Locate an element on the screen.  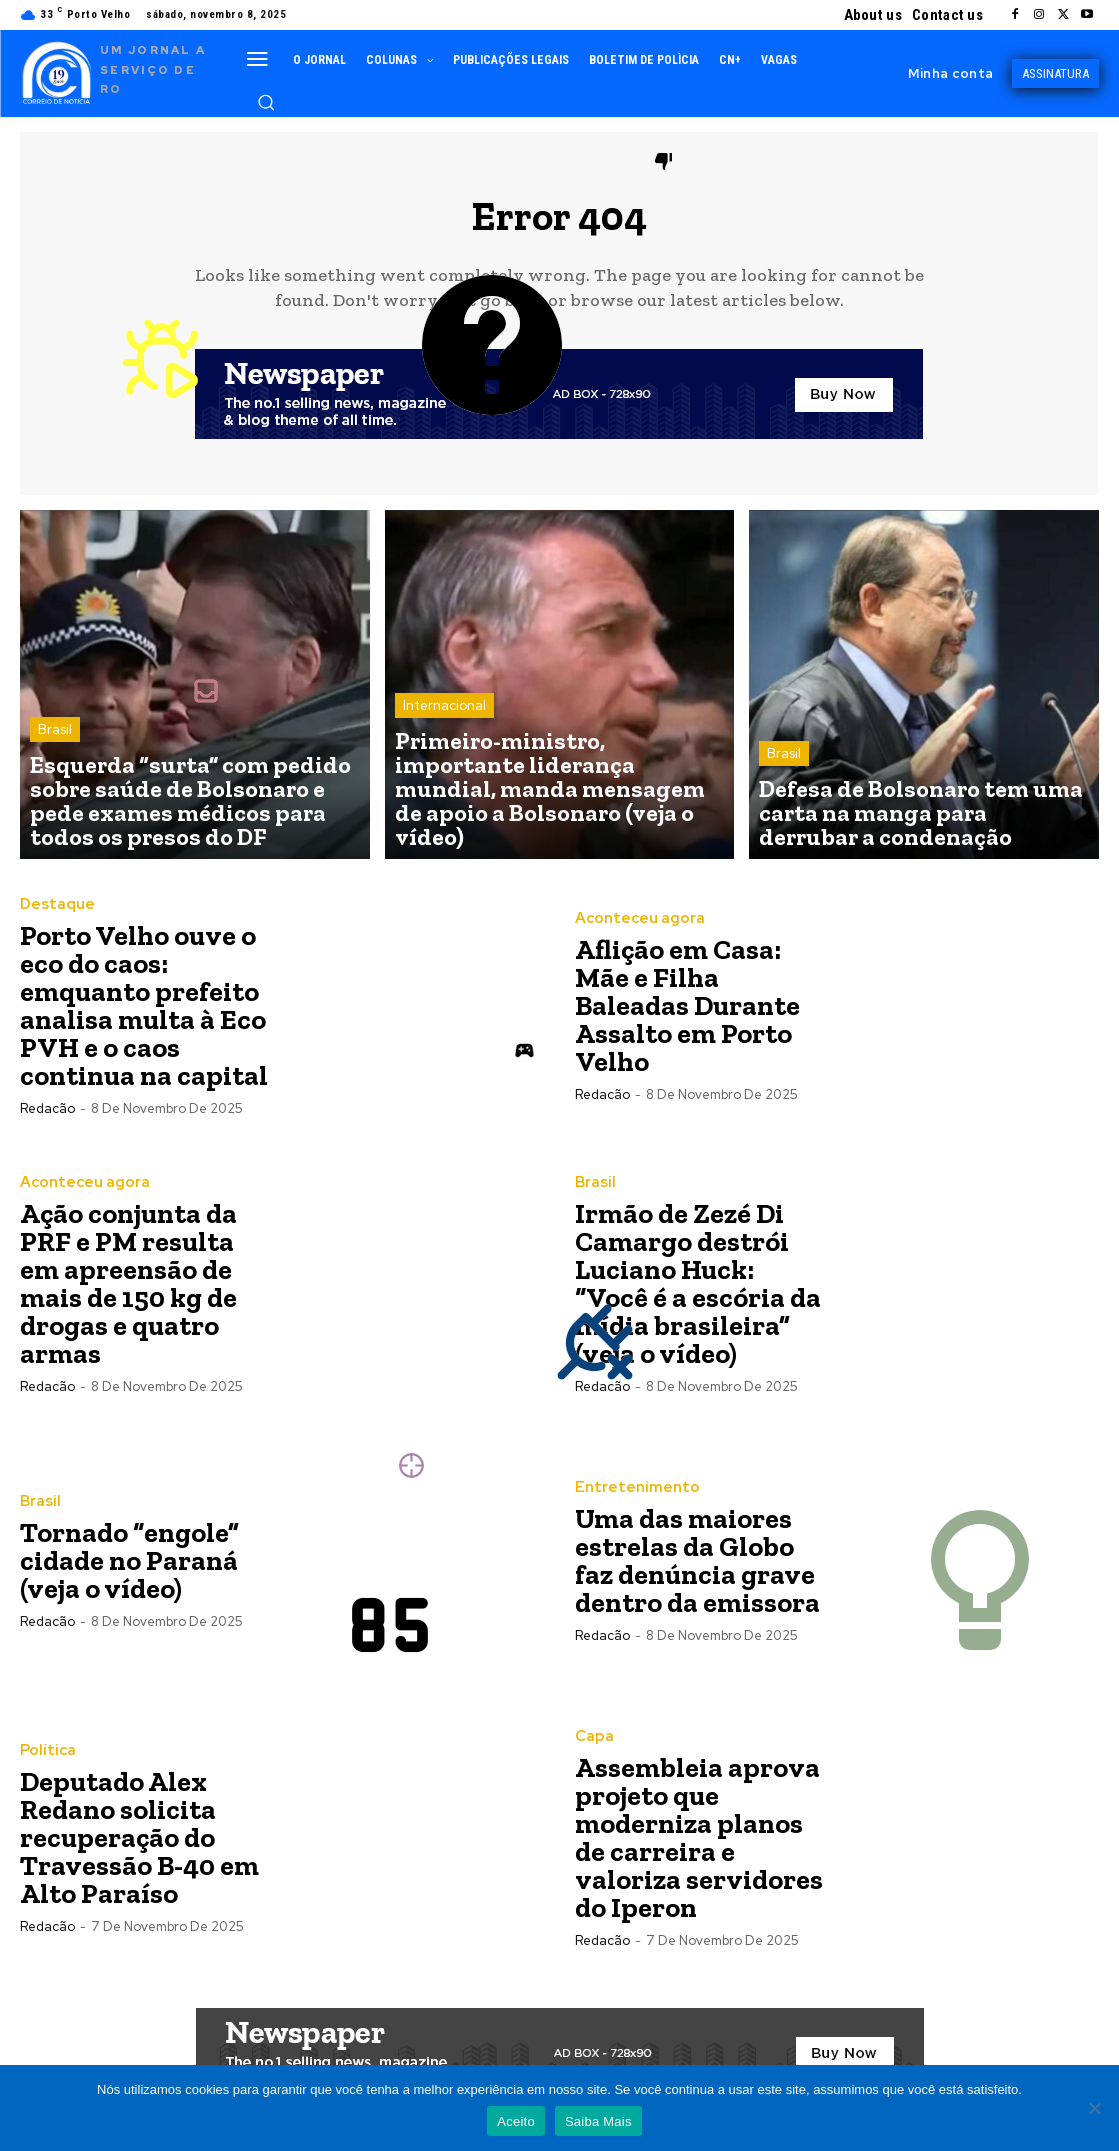
access gaming or esports features is located at coordinates (524, 1050).